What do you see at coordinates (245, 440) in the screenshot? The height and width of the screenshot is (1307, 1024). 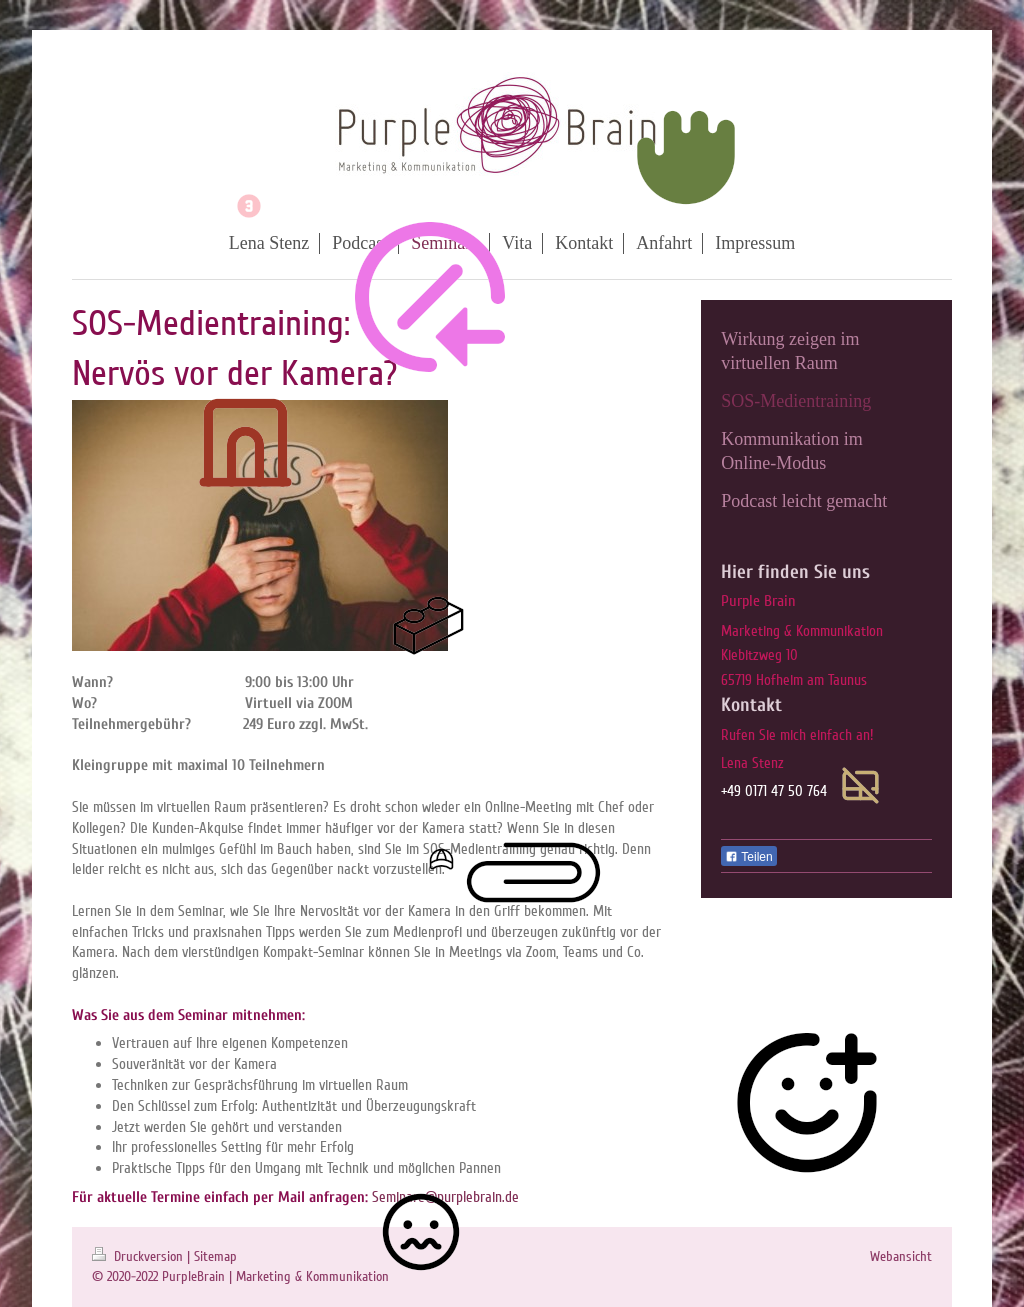 I see `view building or property details` at bounding box center [245, 440].